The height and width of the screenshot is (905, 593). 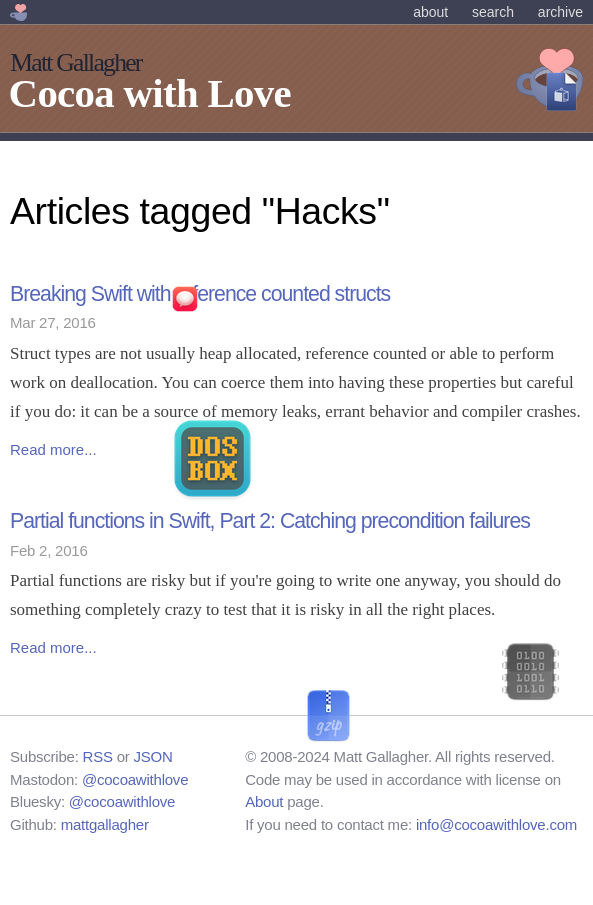 What do you see at coordinates (530, 671) in the screenshot?
I see `firmware or binary file type indicator` at bounding box center [530, 671].